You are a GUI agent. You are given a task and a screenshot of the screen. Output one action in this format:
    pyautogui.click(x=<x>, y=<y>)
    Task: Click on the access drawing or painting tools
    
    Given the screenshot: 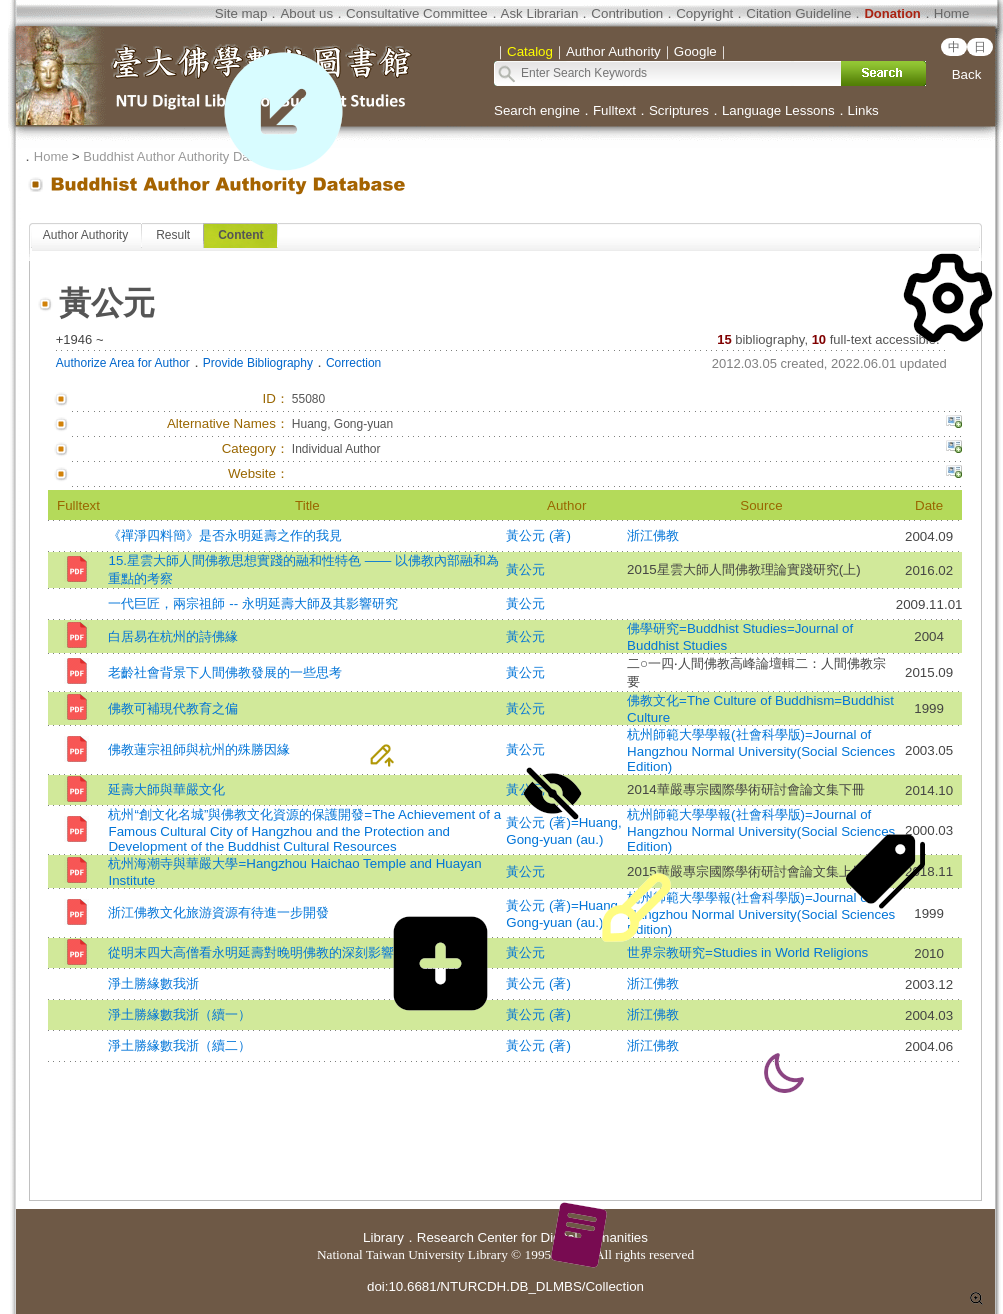 What is the action you would take?
    pyautogui.click(x=636, y=907)
    